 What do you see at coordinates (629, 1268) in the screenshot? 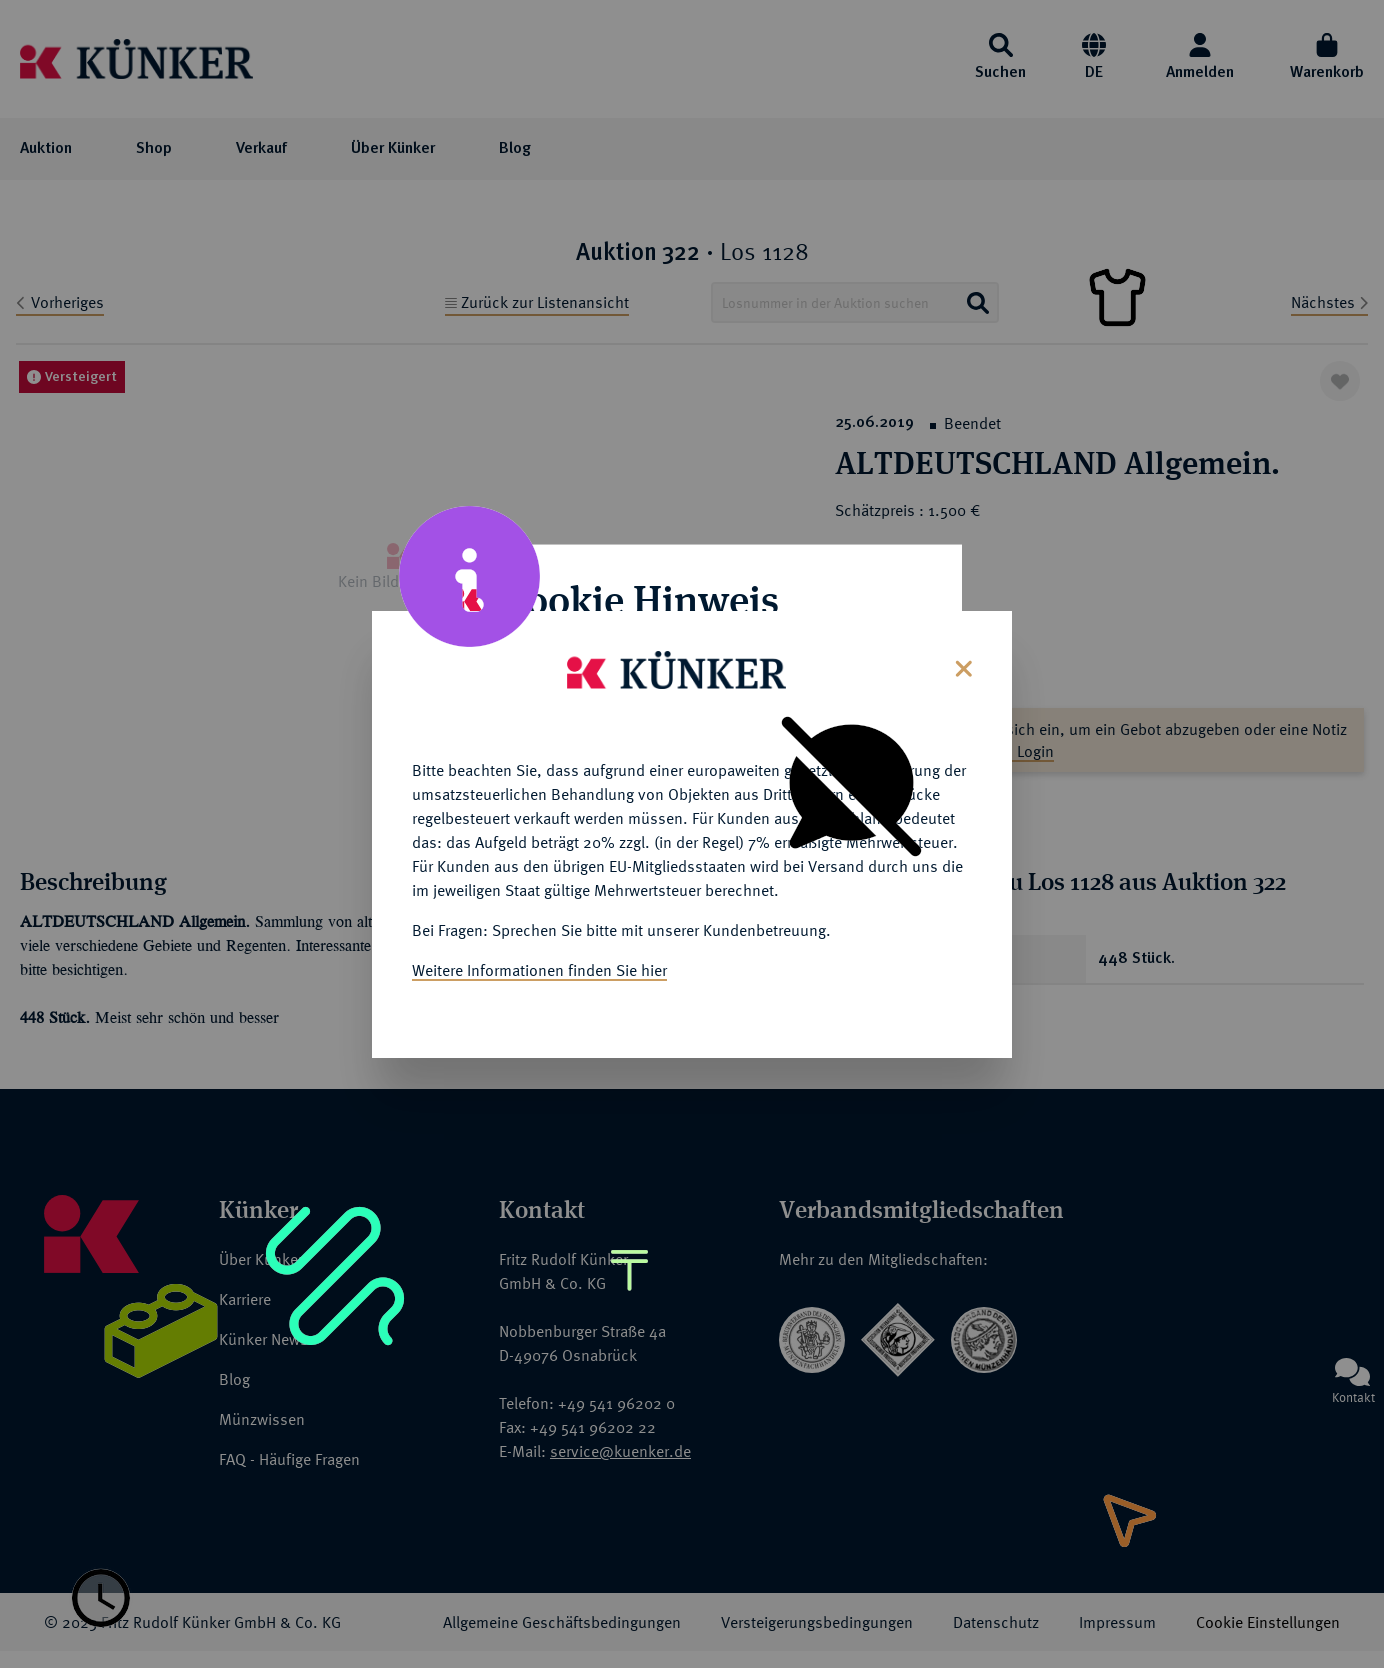
I see `display prices in kazakhstani tenge` at bounding box center [629, 1268].